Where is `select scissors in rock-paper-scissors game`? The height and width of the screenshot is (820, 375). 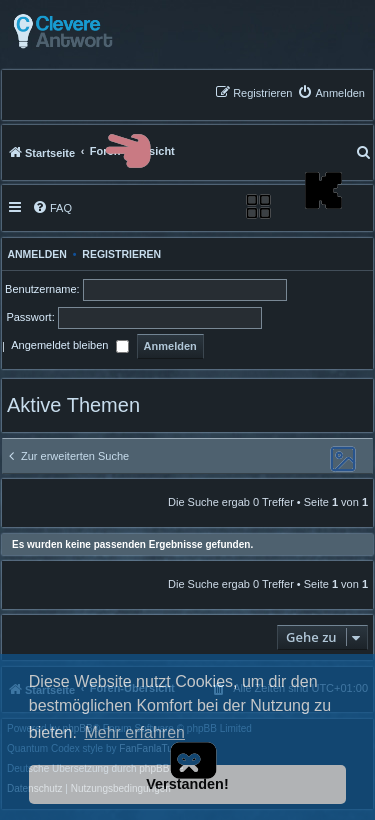
select scissors in rock-paper-scissors game is located at coordinates (128, 151).